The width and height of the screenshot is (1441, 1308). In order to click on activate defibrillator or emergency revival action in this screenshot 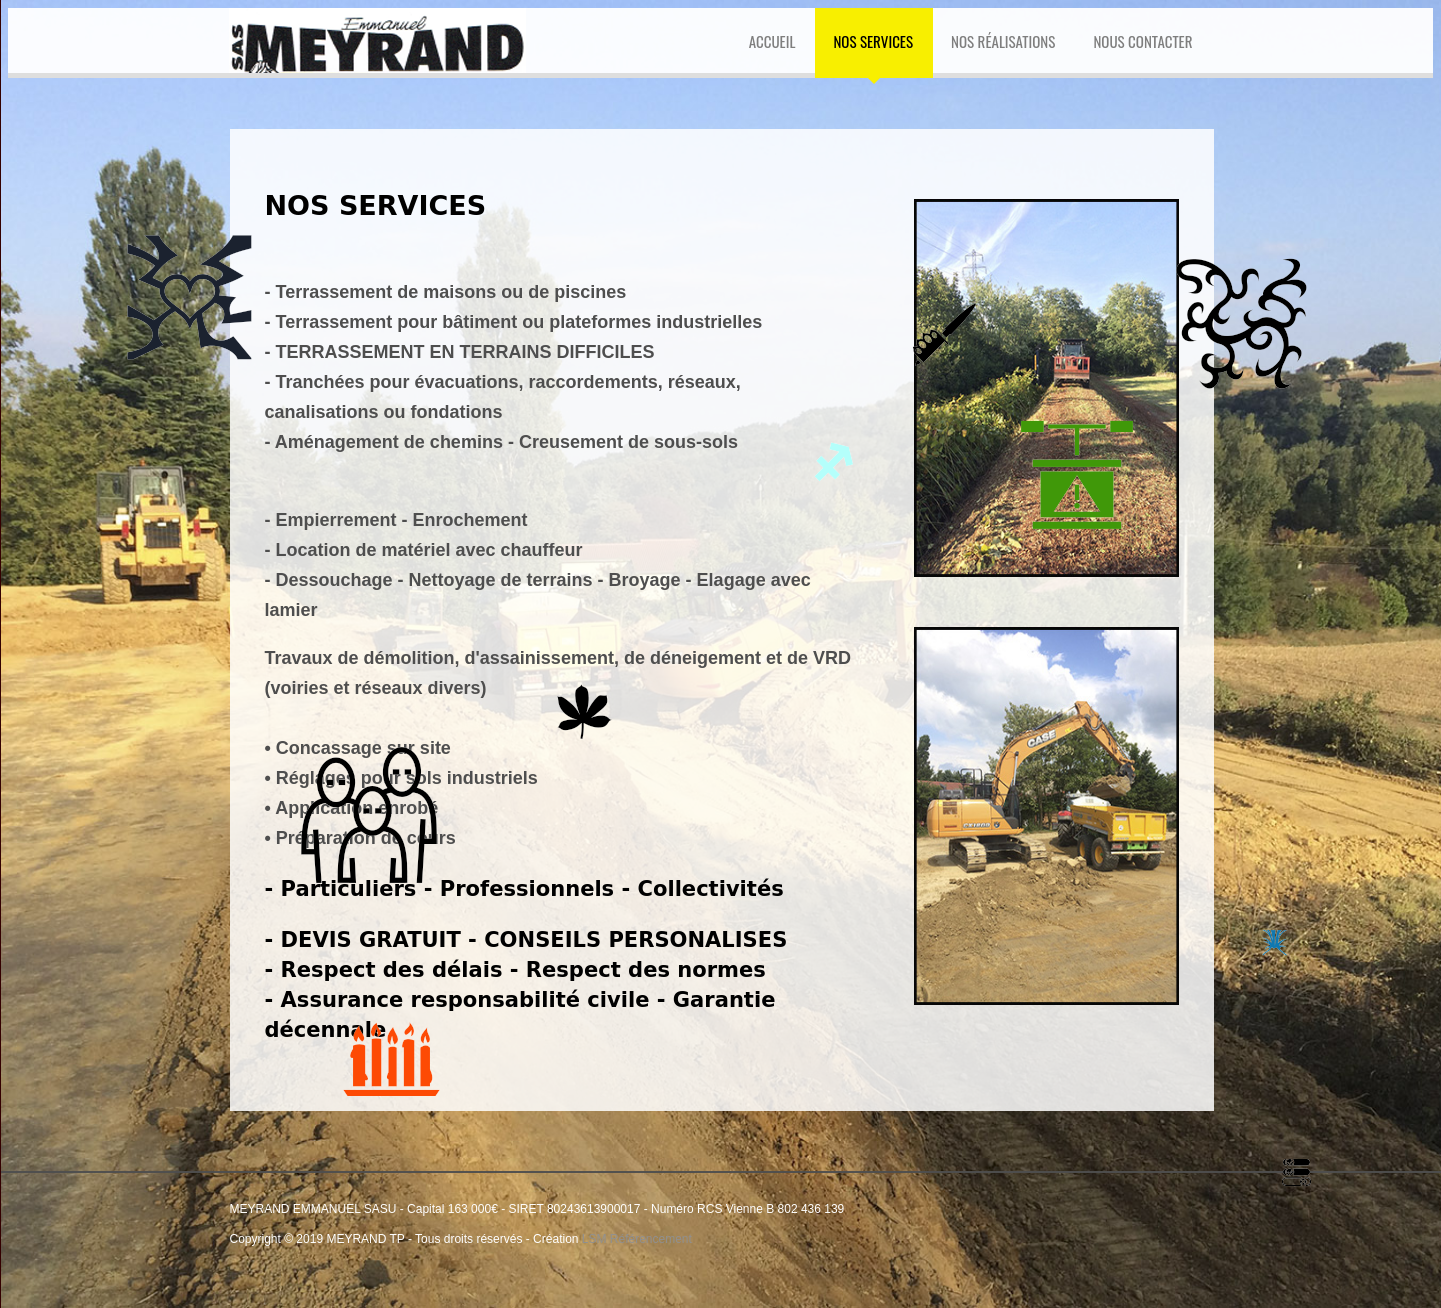, I will do `click(189, 297)`.